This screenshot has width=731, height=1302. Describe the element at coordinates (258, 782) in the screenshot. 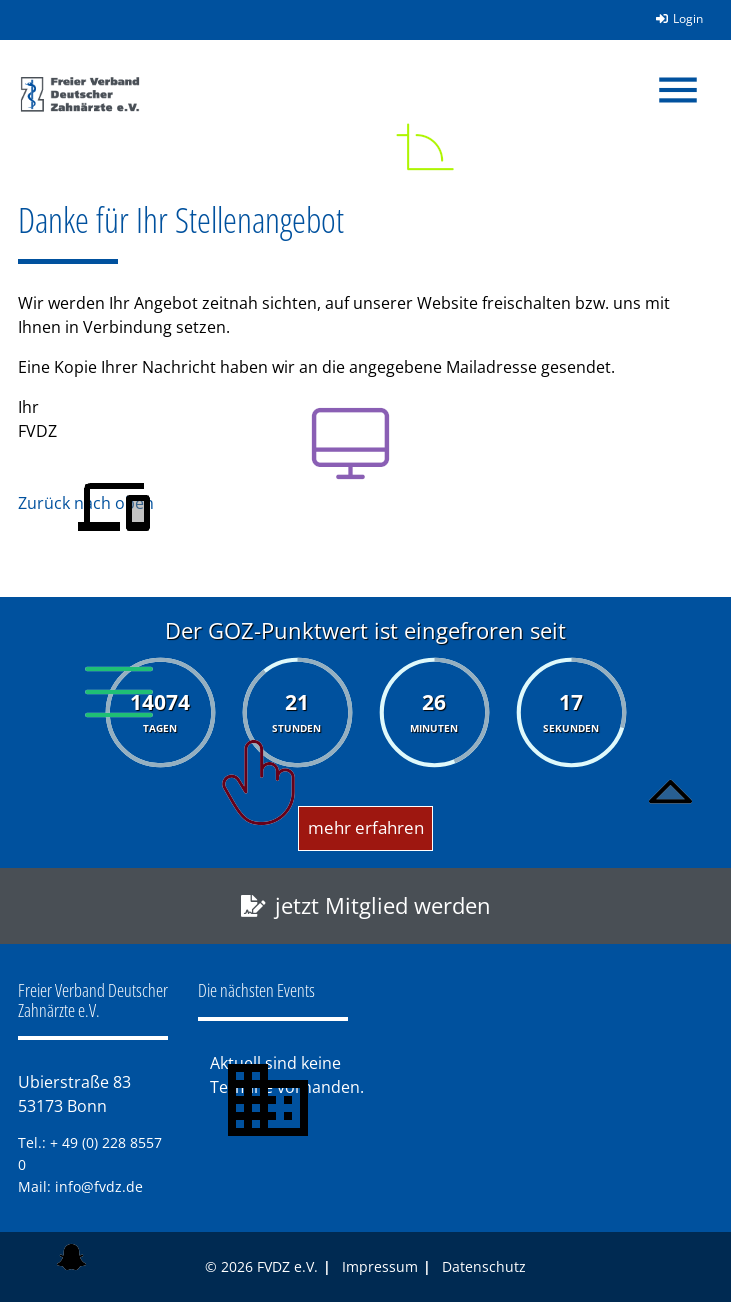

I see `tap or click to select an item` at that location.